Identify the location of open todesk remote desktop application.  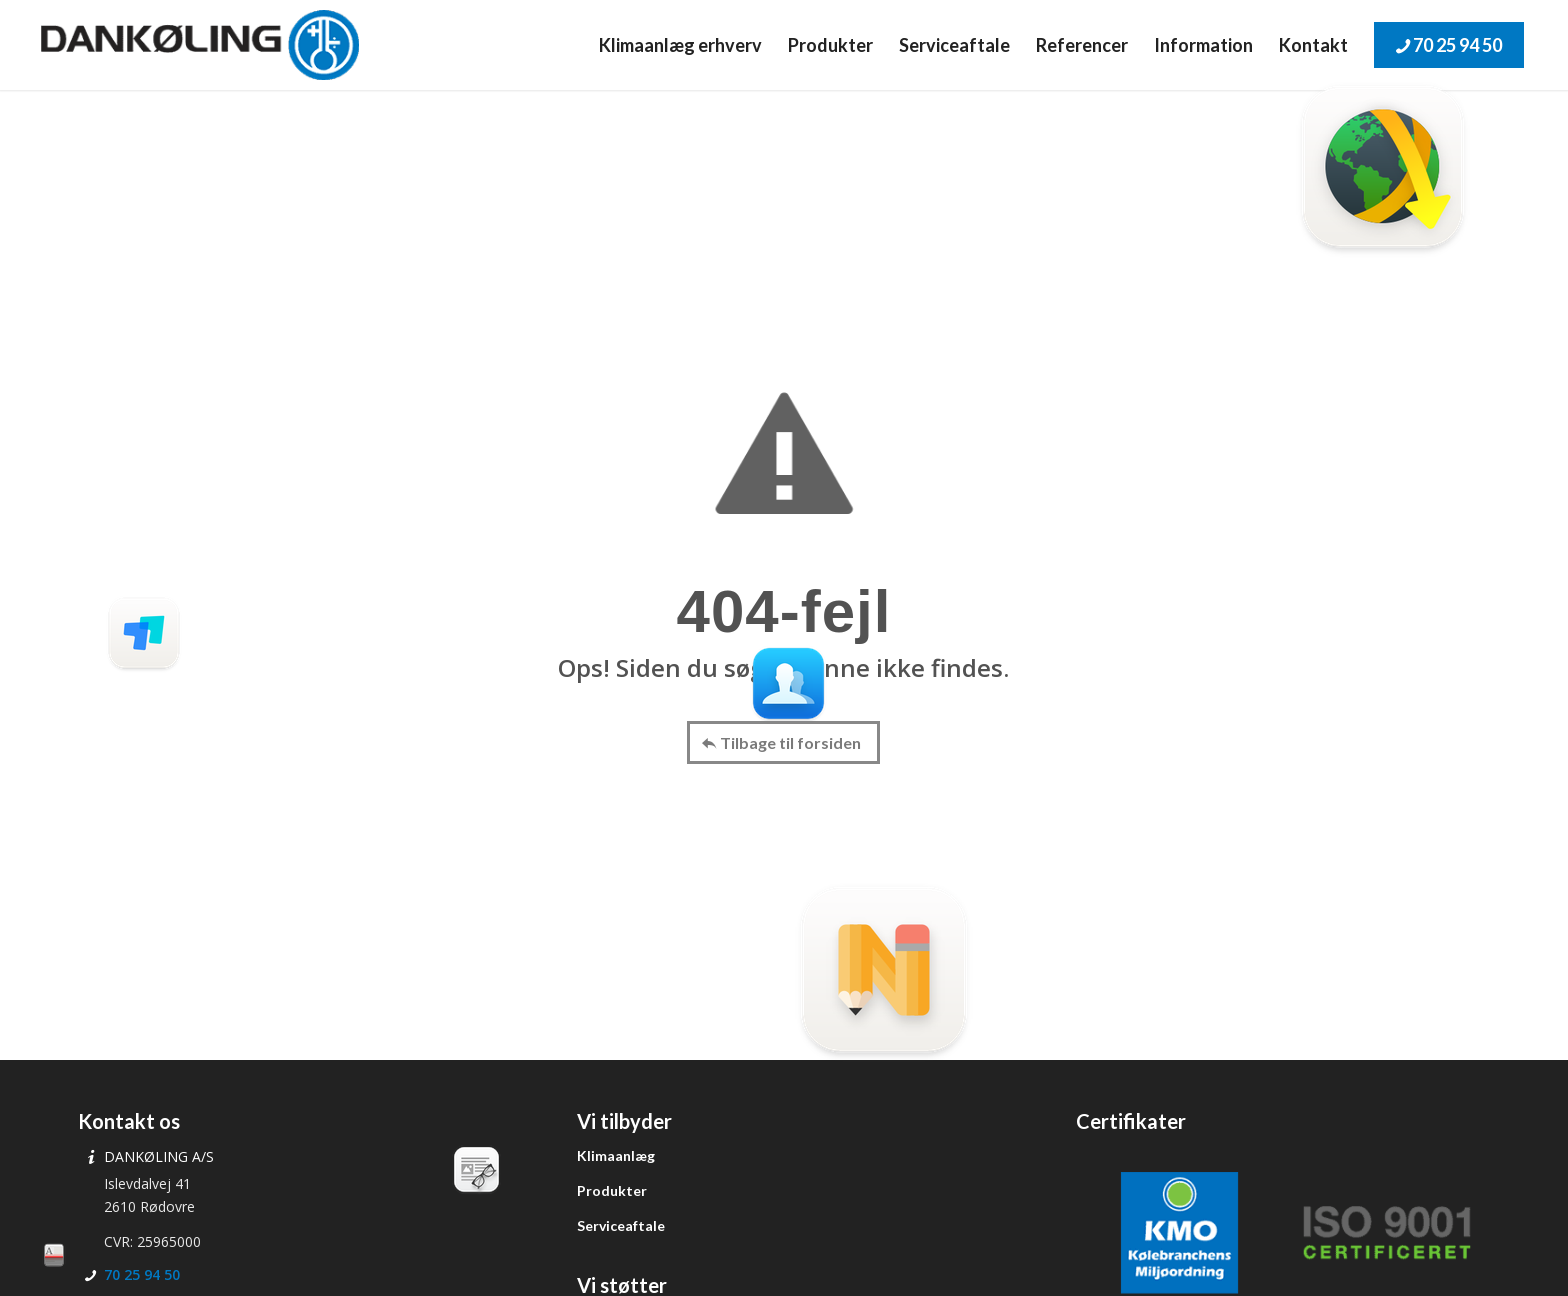
(144, 633).